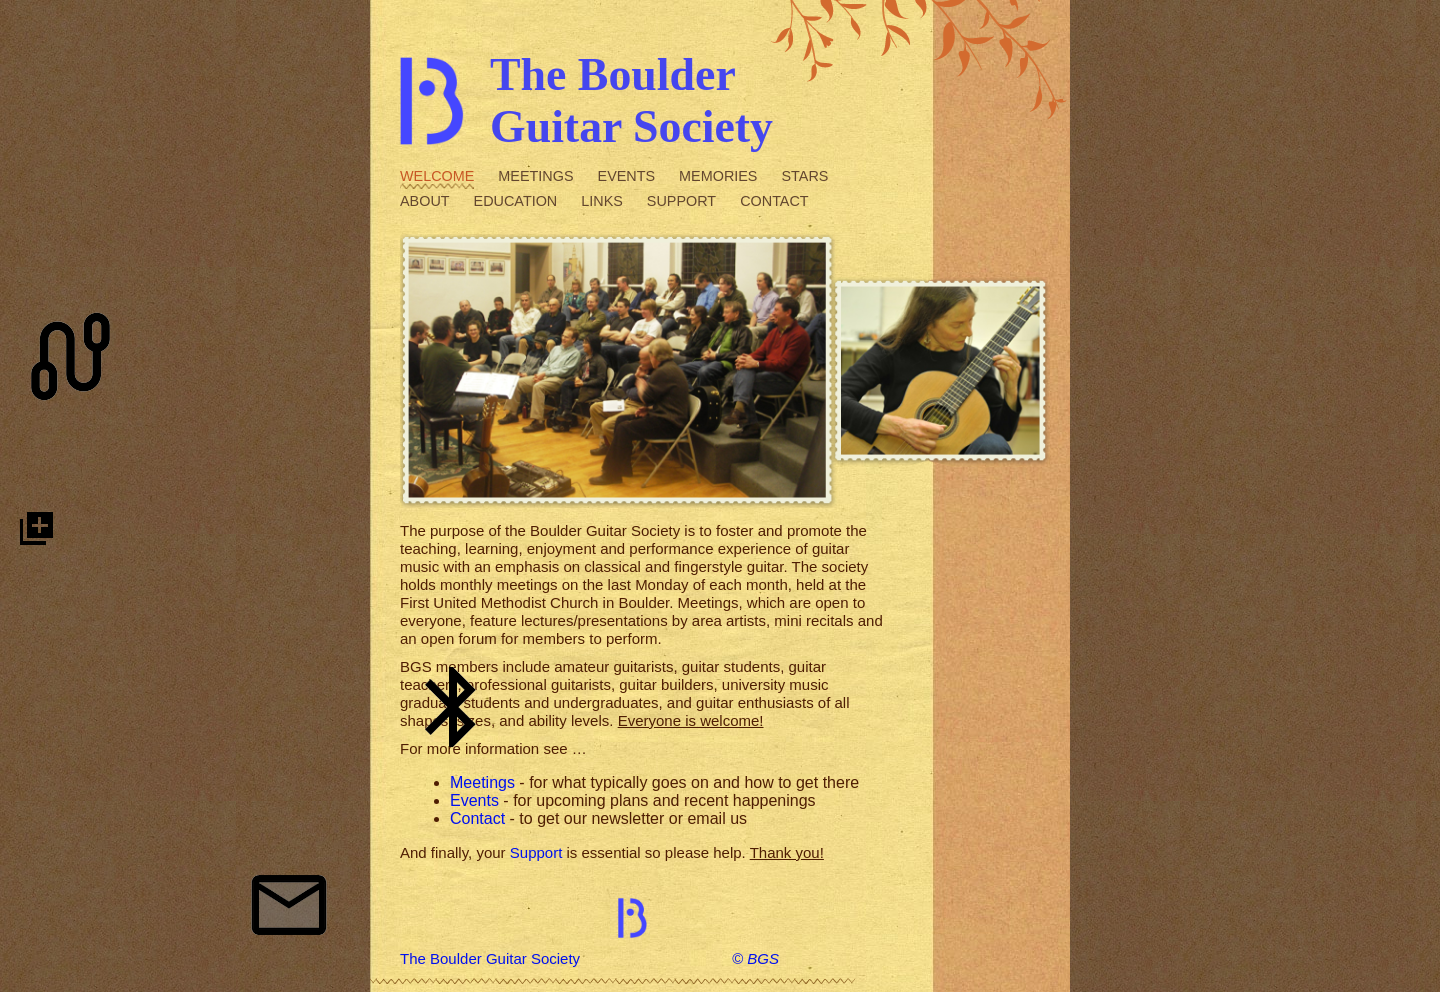 This screenshot has width=1440, height=992. I want to click on access your email inbox, so click(289, 905).